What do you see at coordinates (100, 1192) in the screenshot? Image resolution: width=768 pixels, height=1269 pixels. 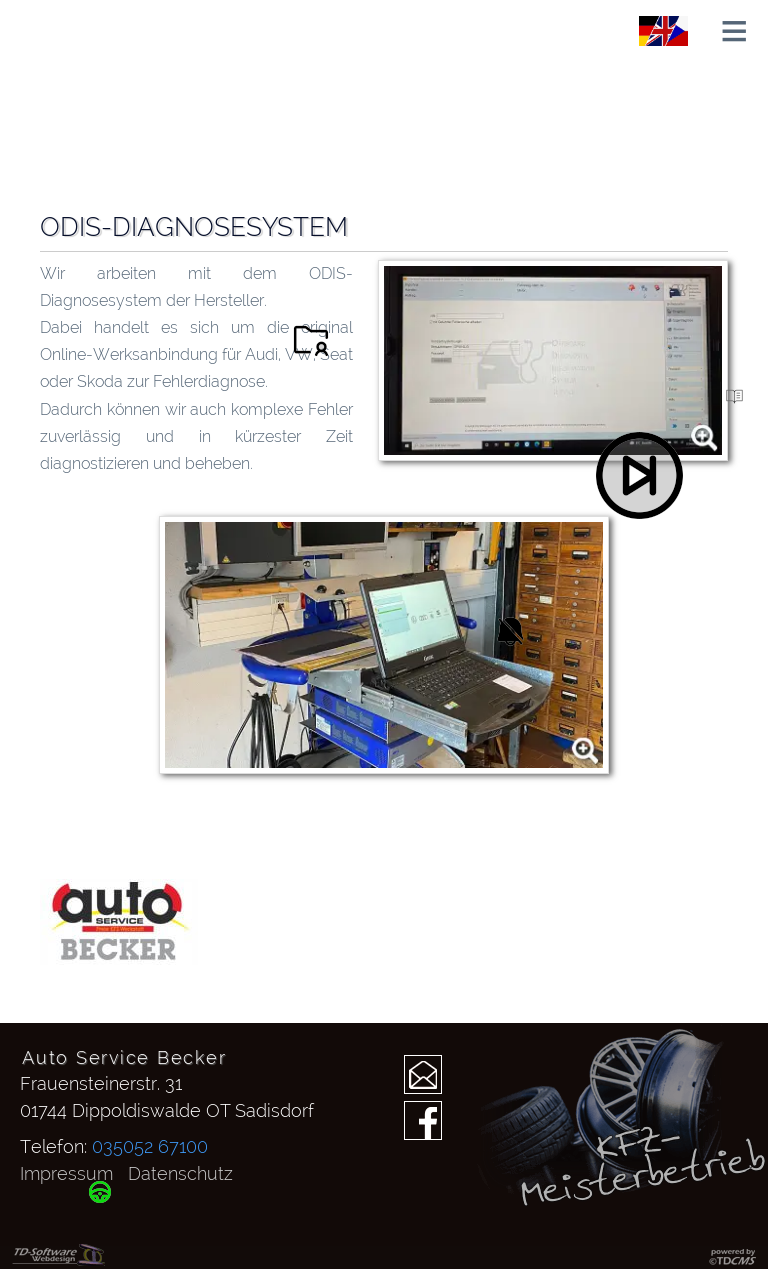 I see `access driving or navigation mode` at bounding box center [100, 1192].